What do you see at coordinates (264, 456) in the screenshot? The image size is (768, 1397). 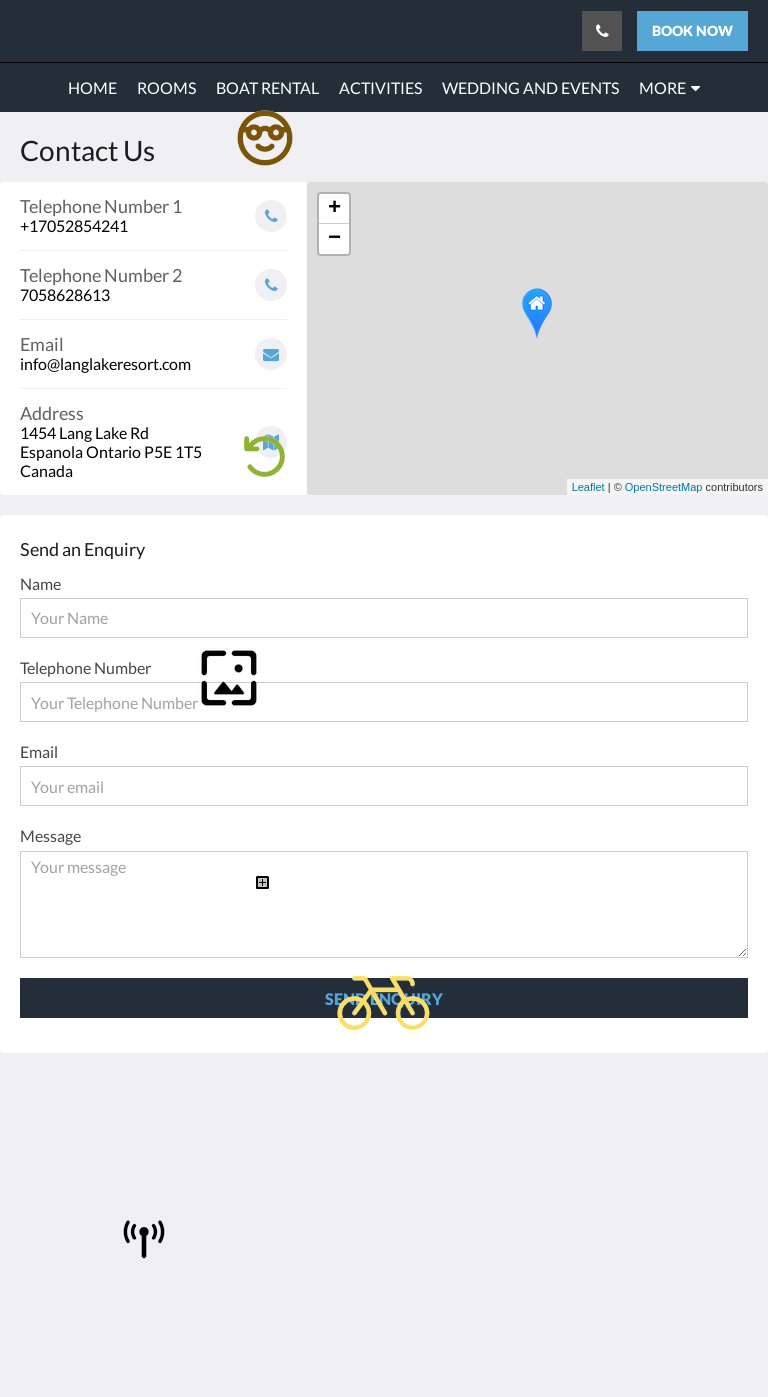 I see `undo the last action` at bounding box center [264, 456].